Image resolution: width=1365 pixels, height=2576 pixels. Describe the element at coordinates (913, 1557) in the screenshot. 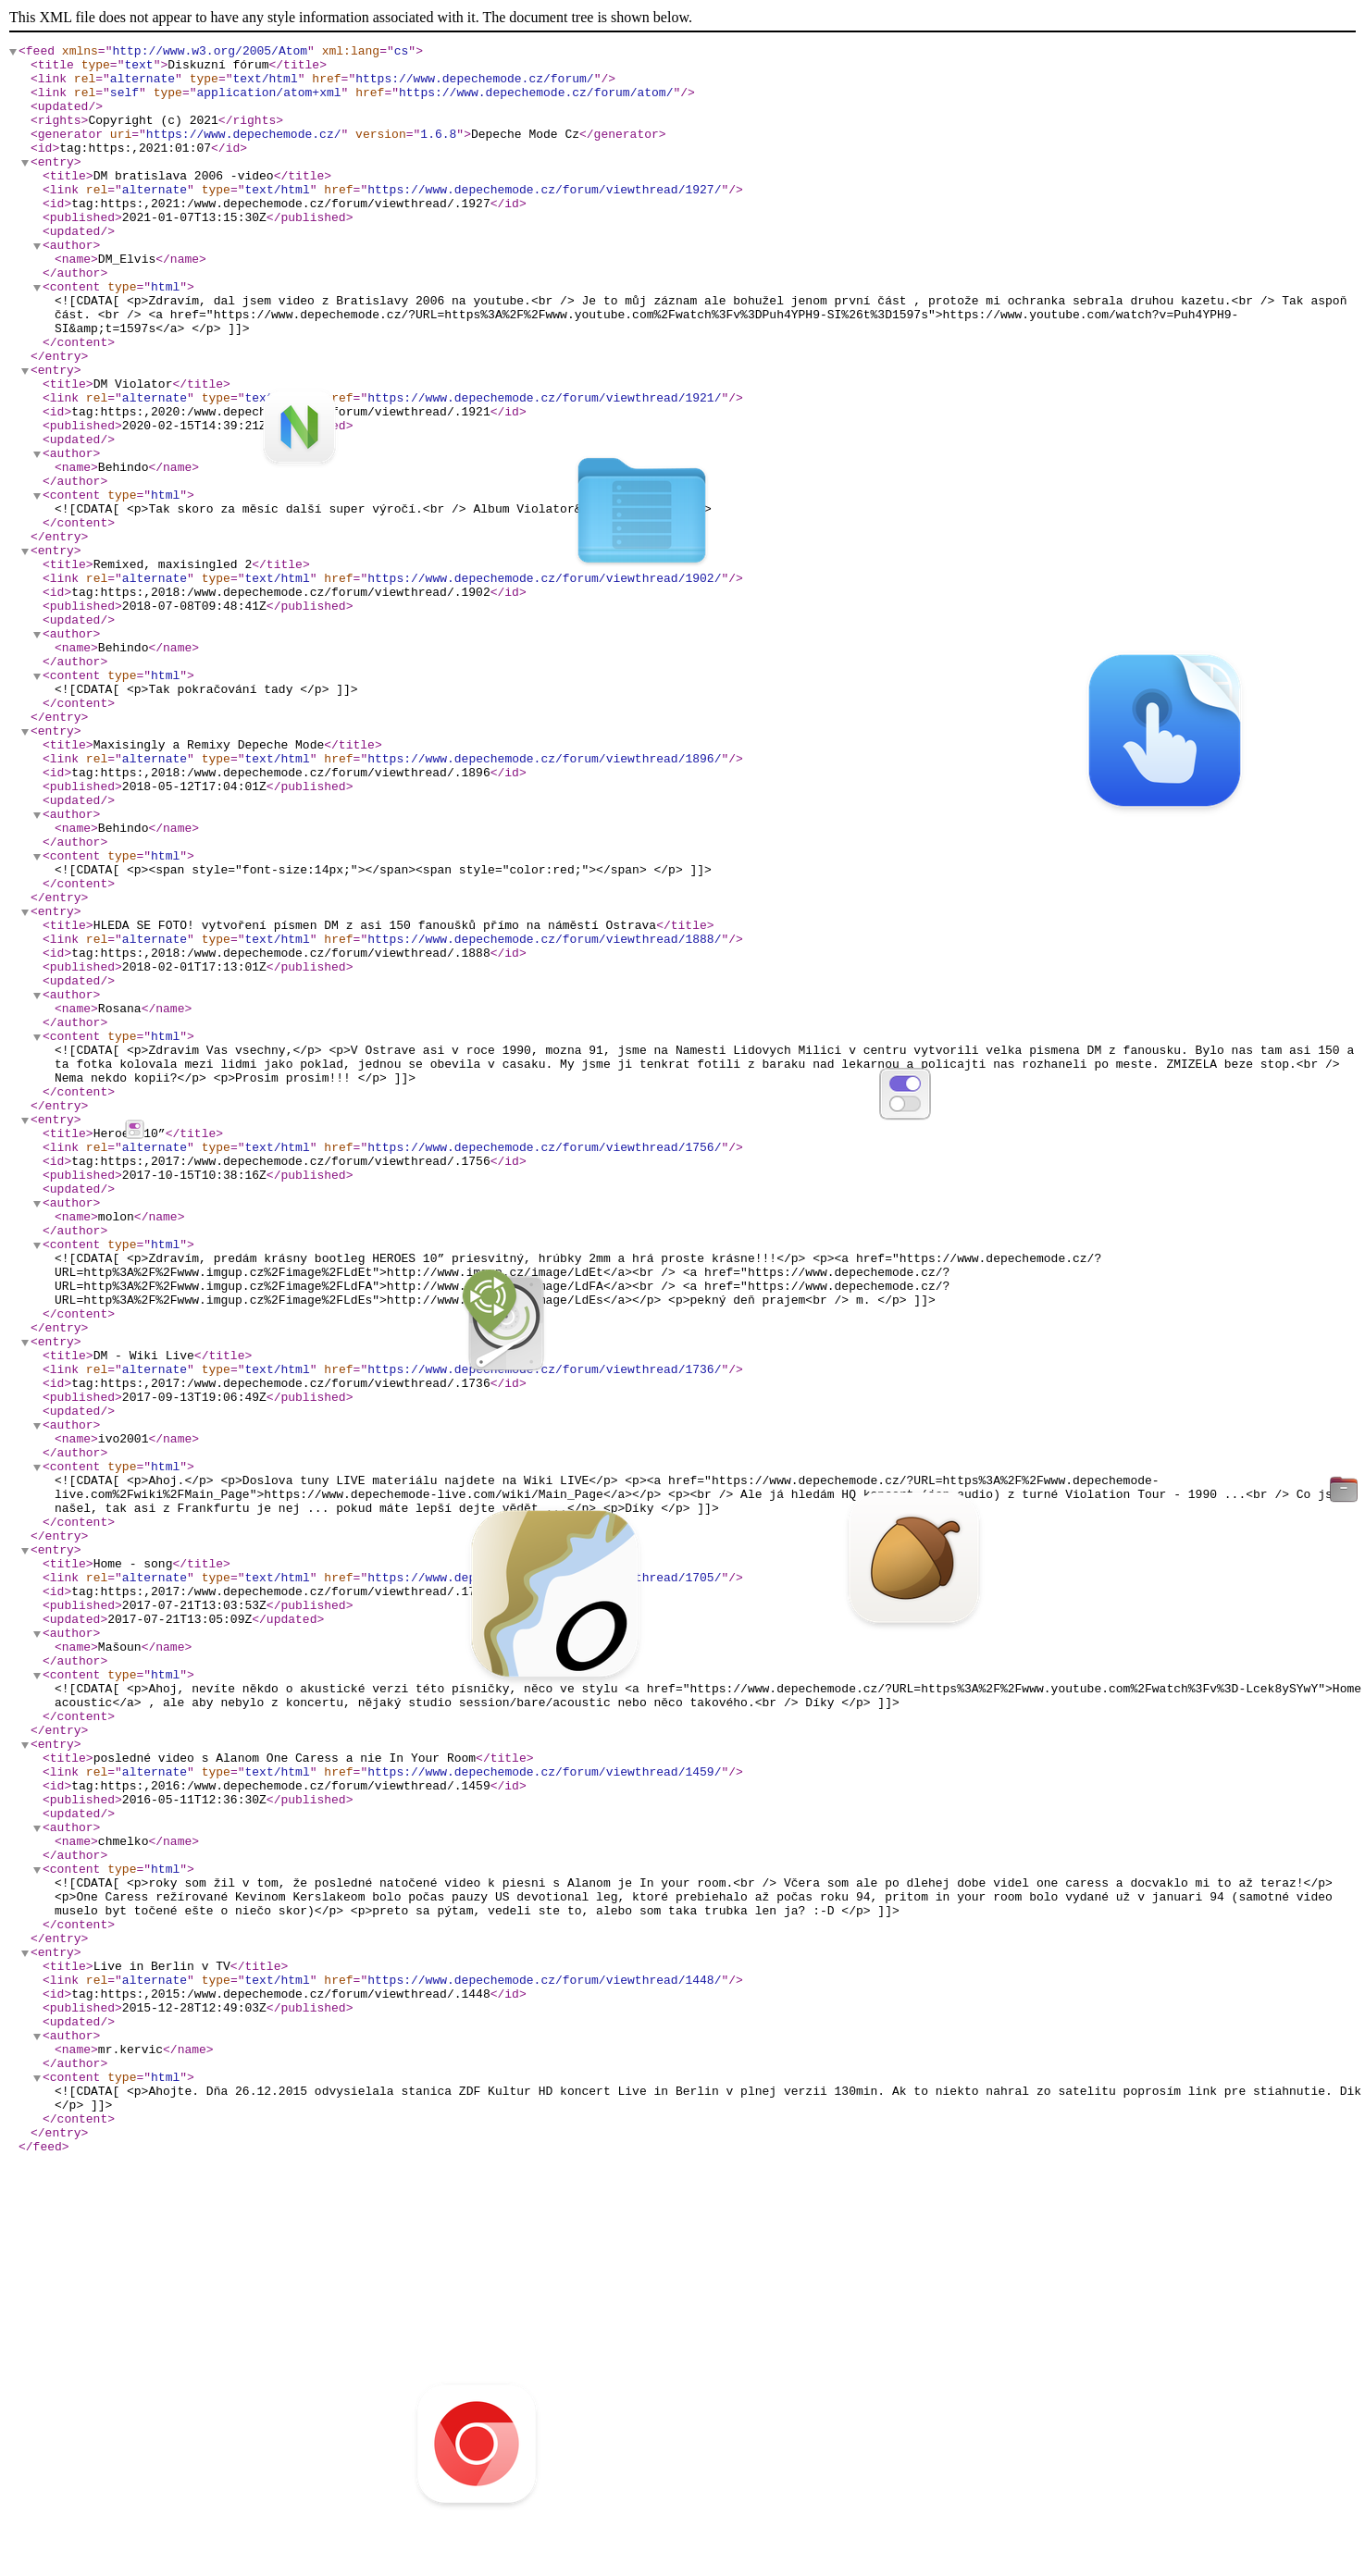

I see `open nutstore cloud storage app` at that location.